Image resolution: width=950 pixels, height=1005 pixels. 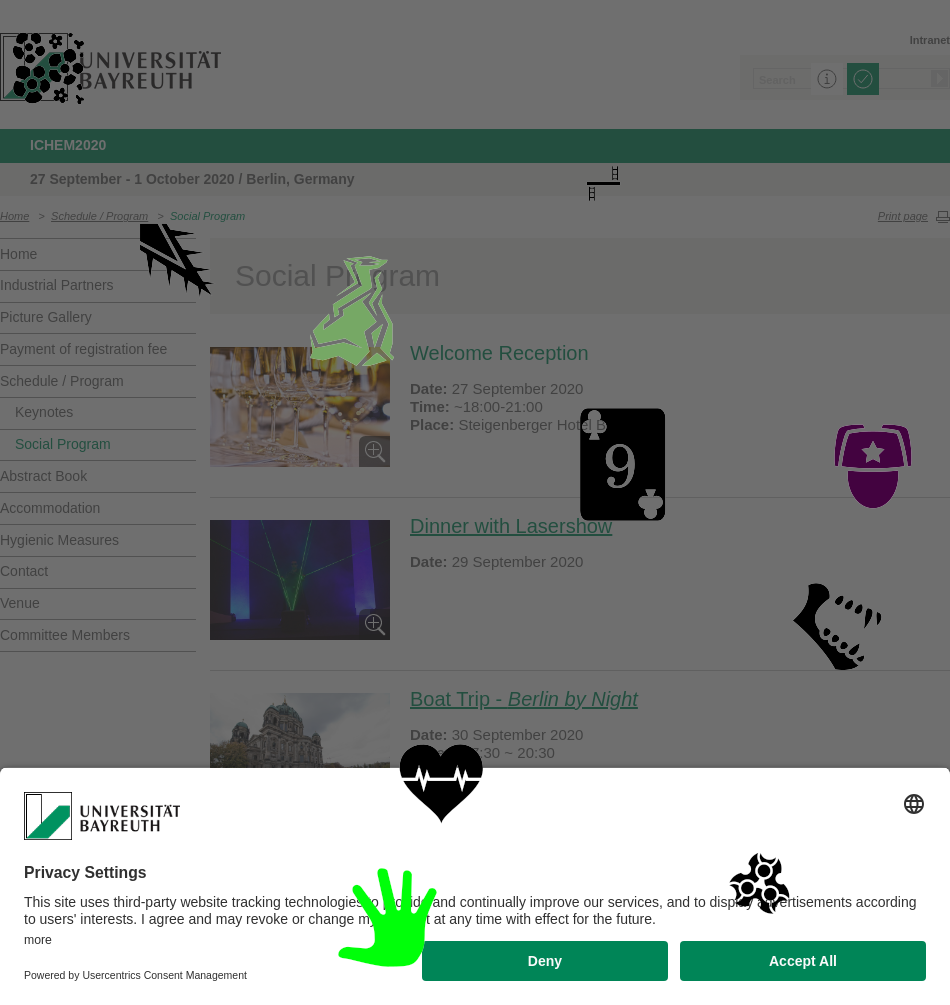 I want to click on access the garden or floral collection, so click(x=48, y=68).